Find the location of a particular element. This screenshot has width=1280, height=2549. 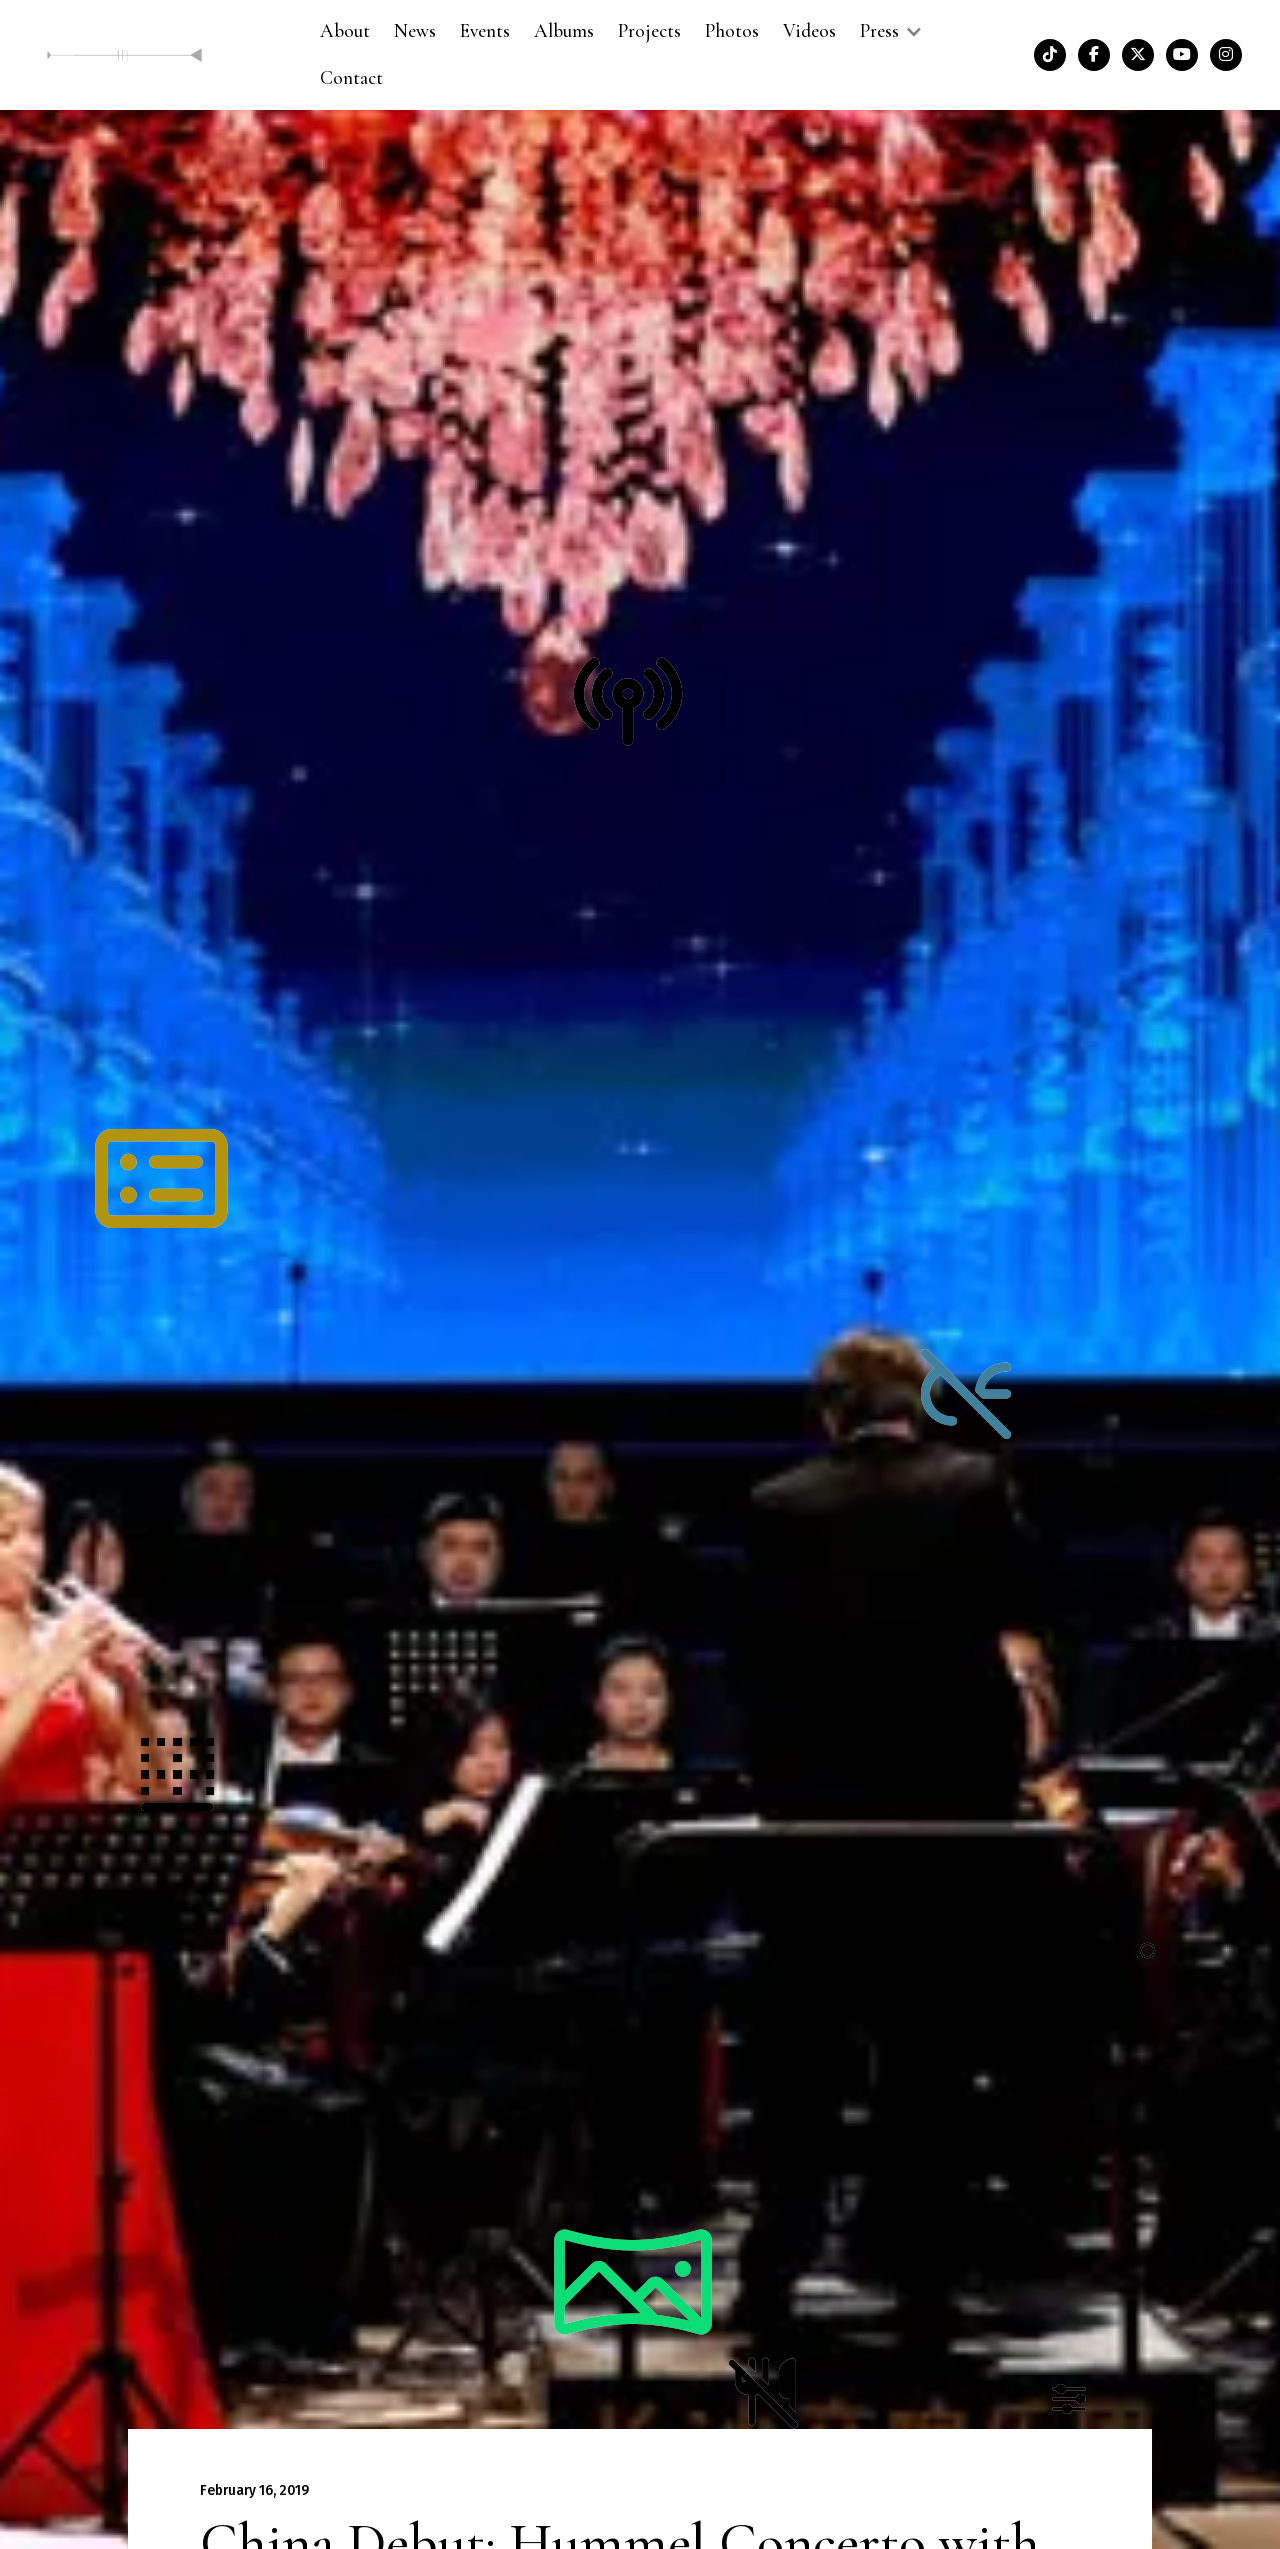

view list details or summary is located at coordinates (161, 1178).